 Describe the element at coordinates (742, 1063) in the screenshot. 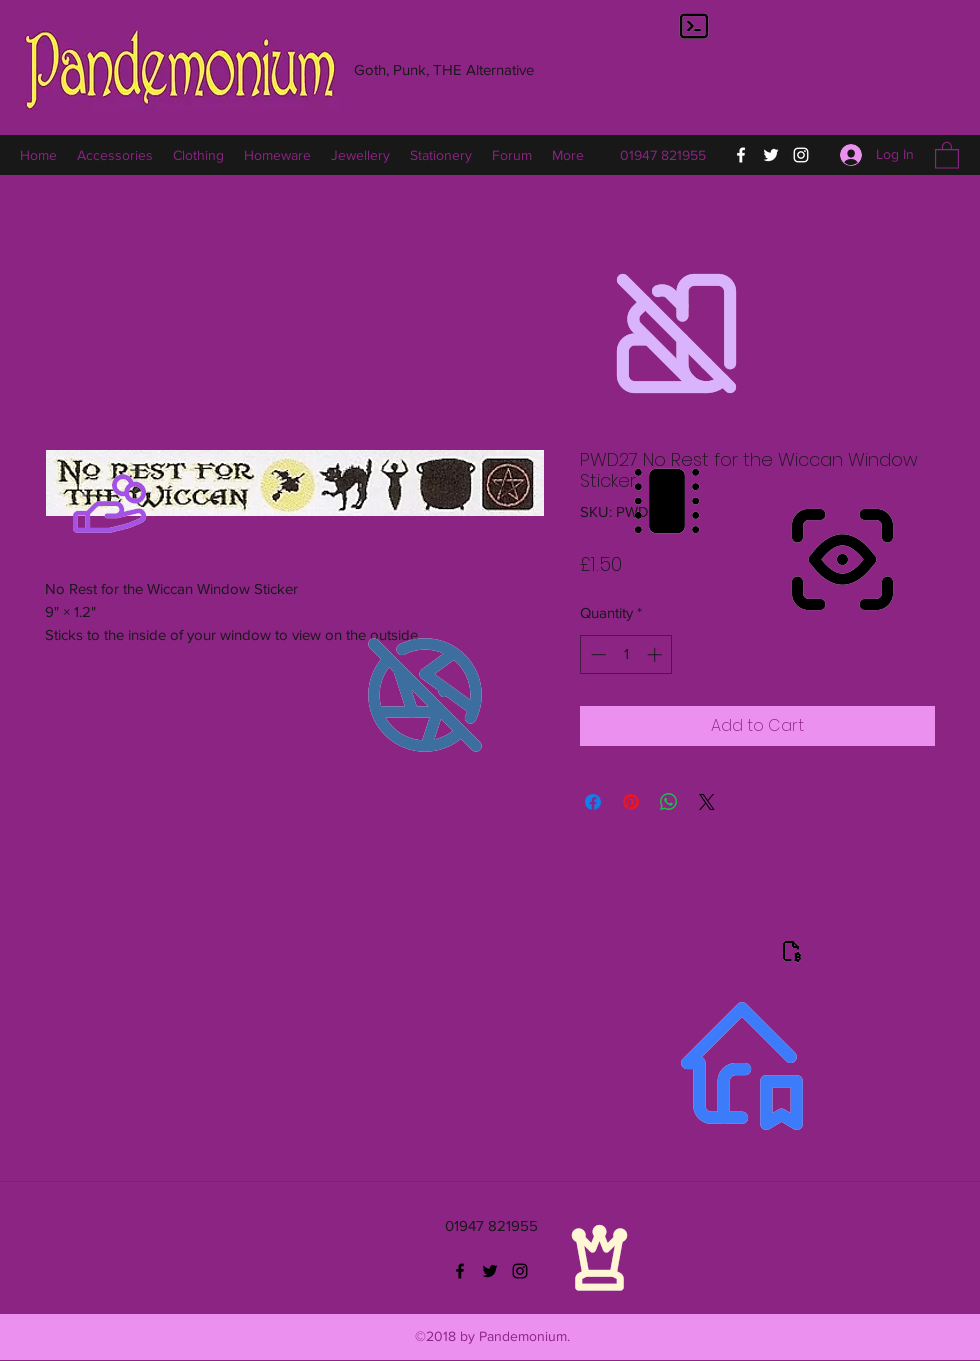

I see `save or bookmark a home listing` at that location.